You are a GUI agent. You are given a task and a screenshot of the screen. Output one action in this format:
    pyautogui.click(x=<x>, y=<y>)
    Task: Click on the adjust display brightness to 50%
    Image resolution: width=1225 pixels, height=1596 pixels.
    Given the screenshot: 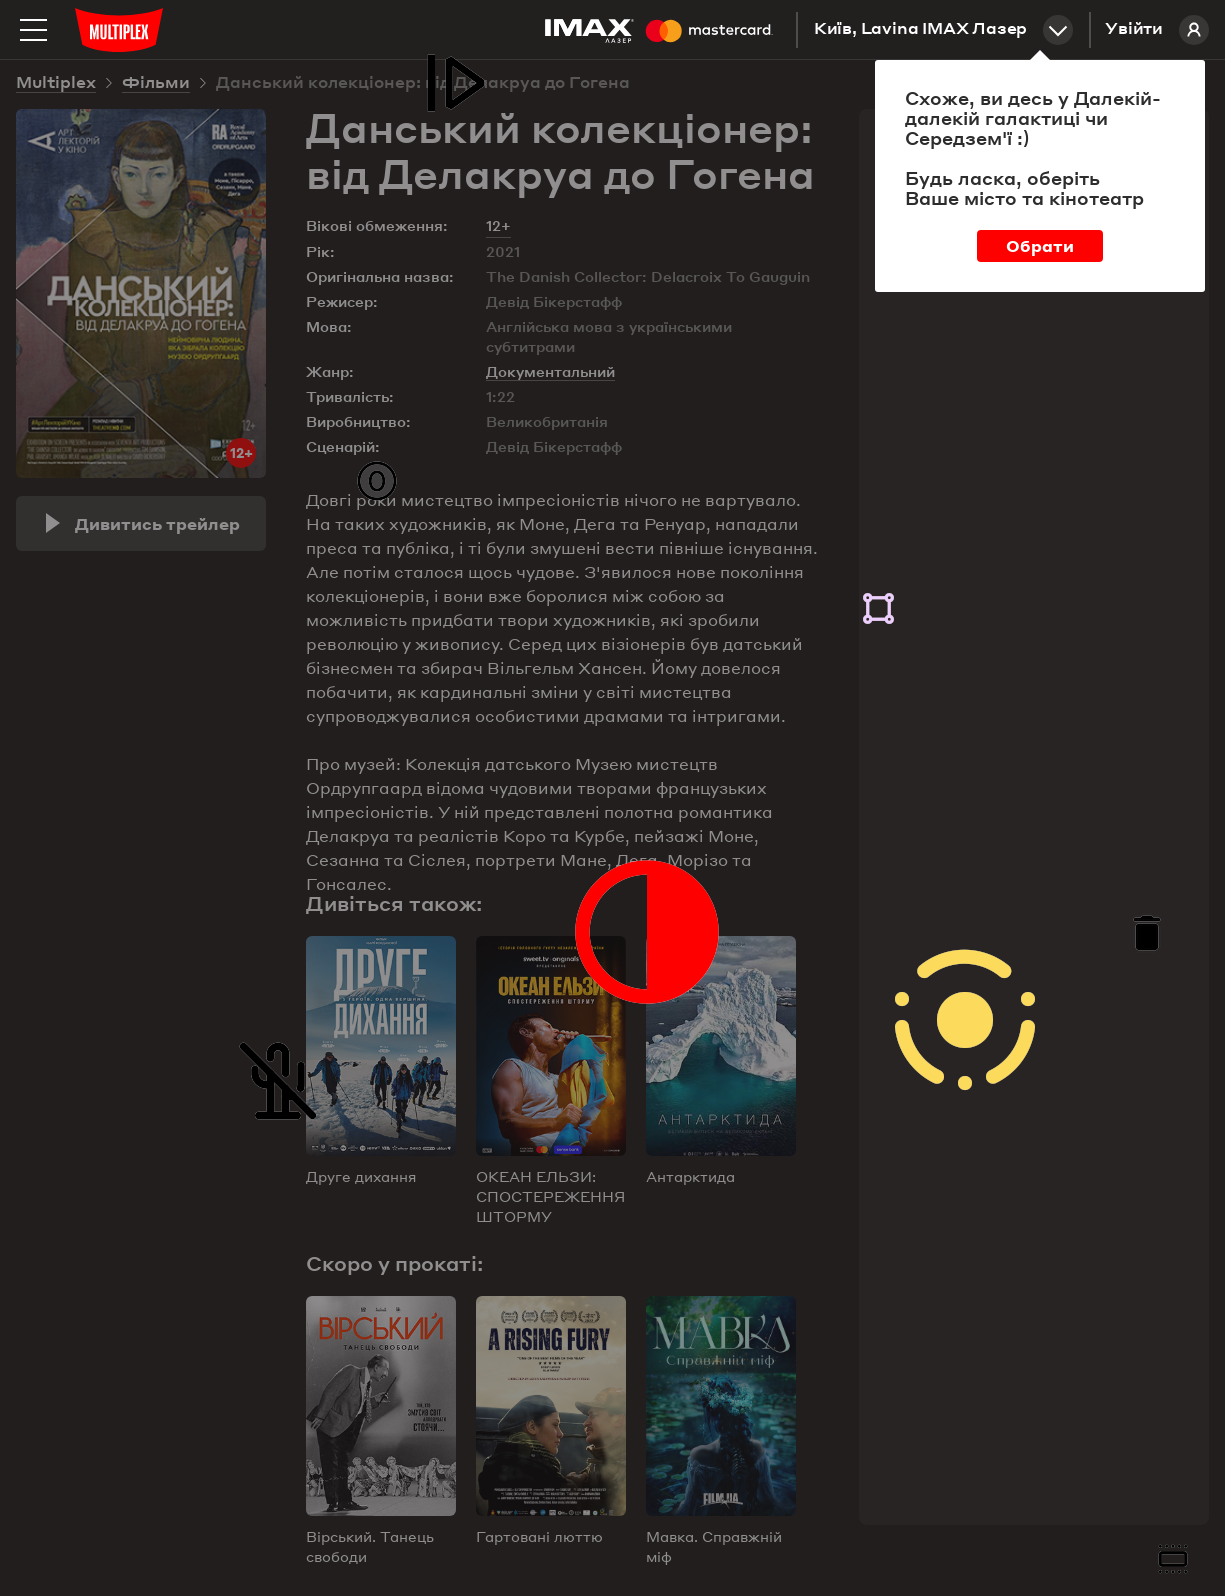 What is the action you would take?
    pyautogui.click(x=647, y=932)
    